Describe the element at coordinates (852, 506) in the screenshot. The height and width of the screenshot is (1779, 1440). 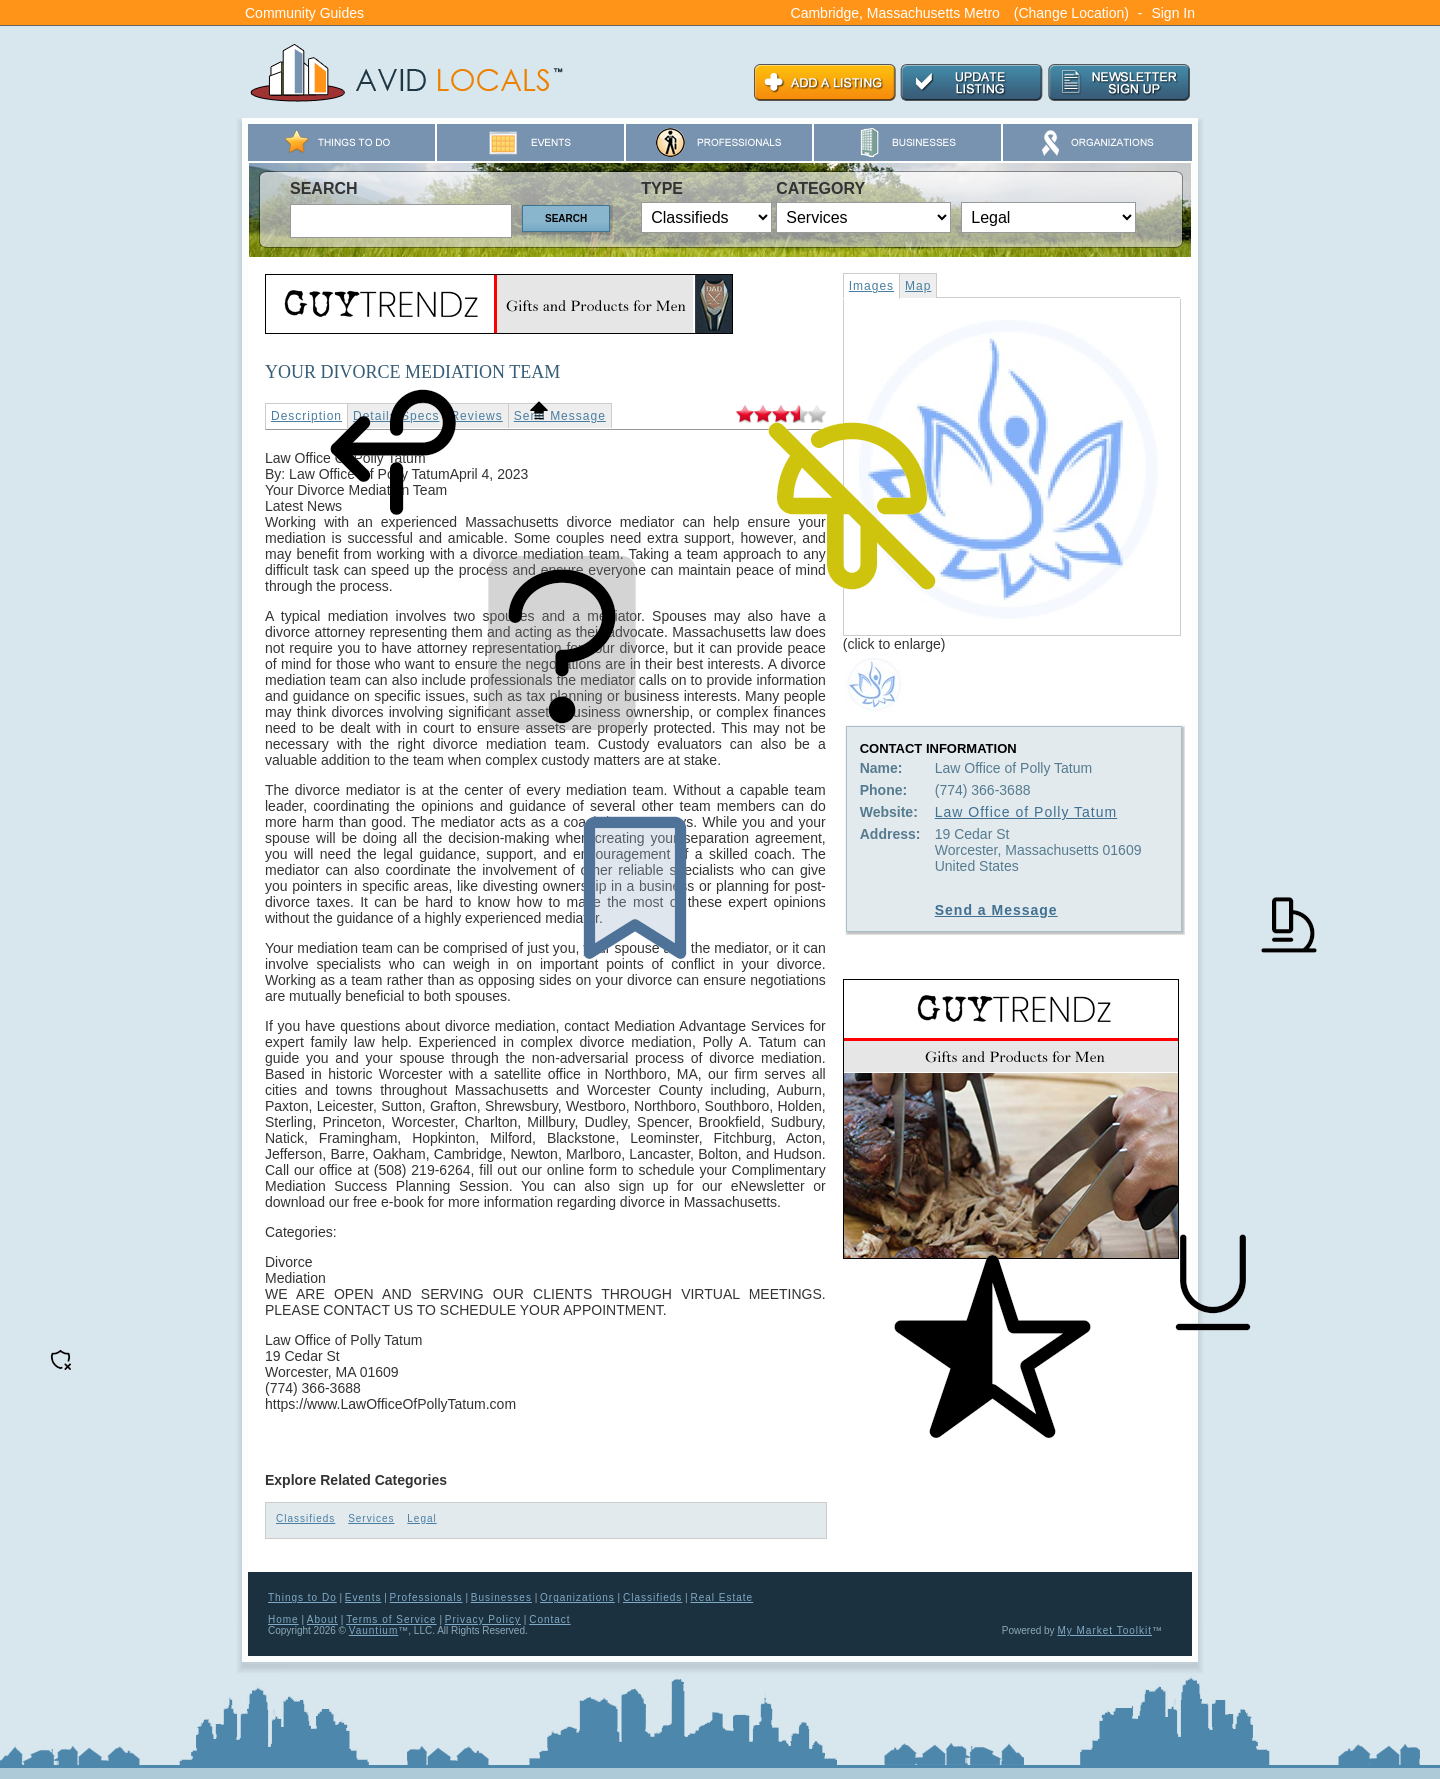
I see `indicates mushroom-free or no mushrooms` at that location.